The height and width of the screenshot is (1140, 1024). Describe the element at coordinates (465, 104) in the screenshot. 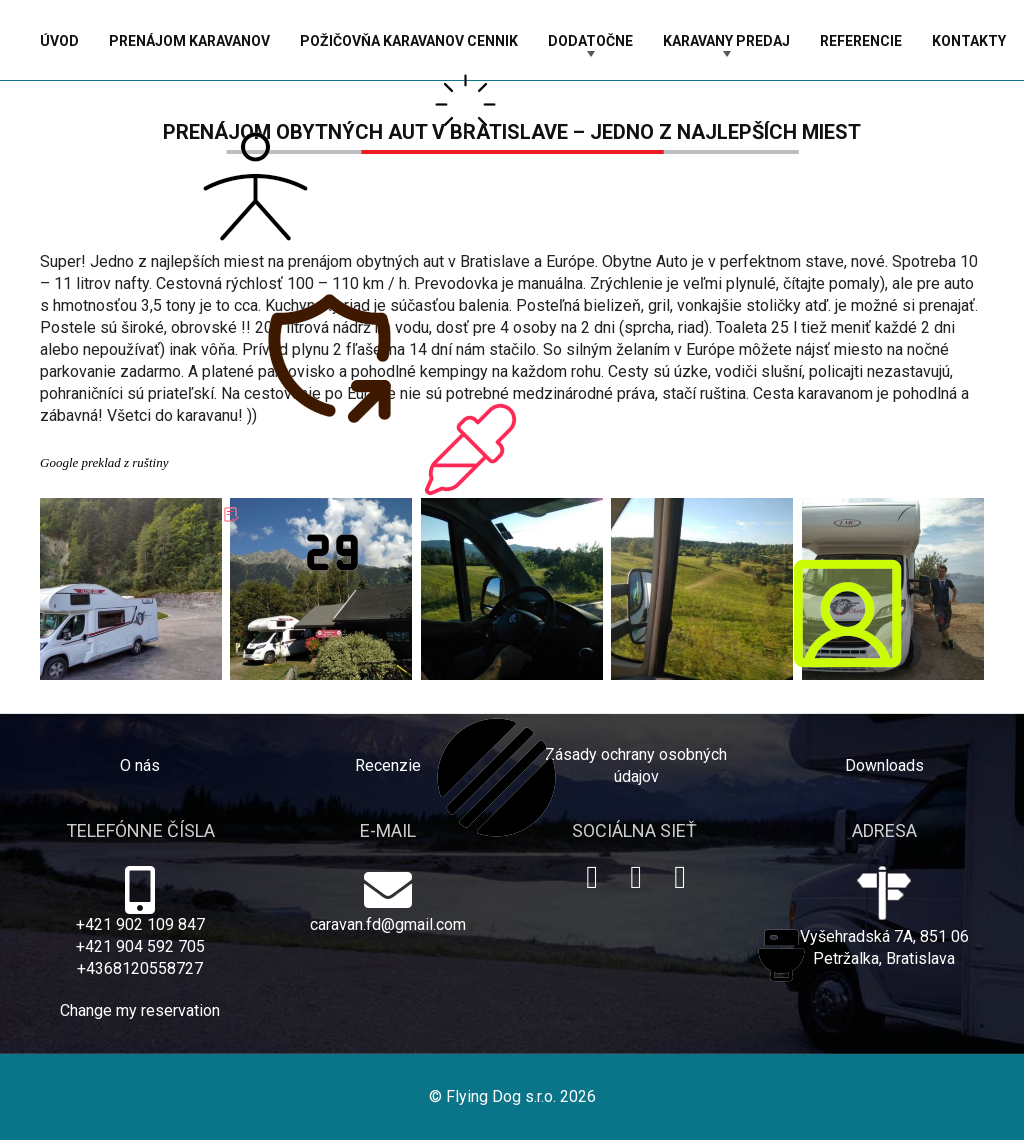

I see `indicates content is loading` at that location.